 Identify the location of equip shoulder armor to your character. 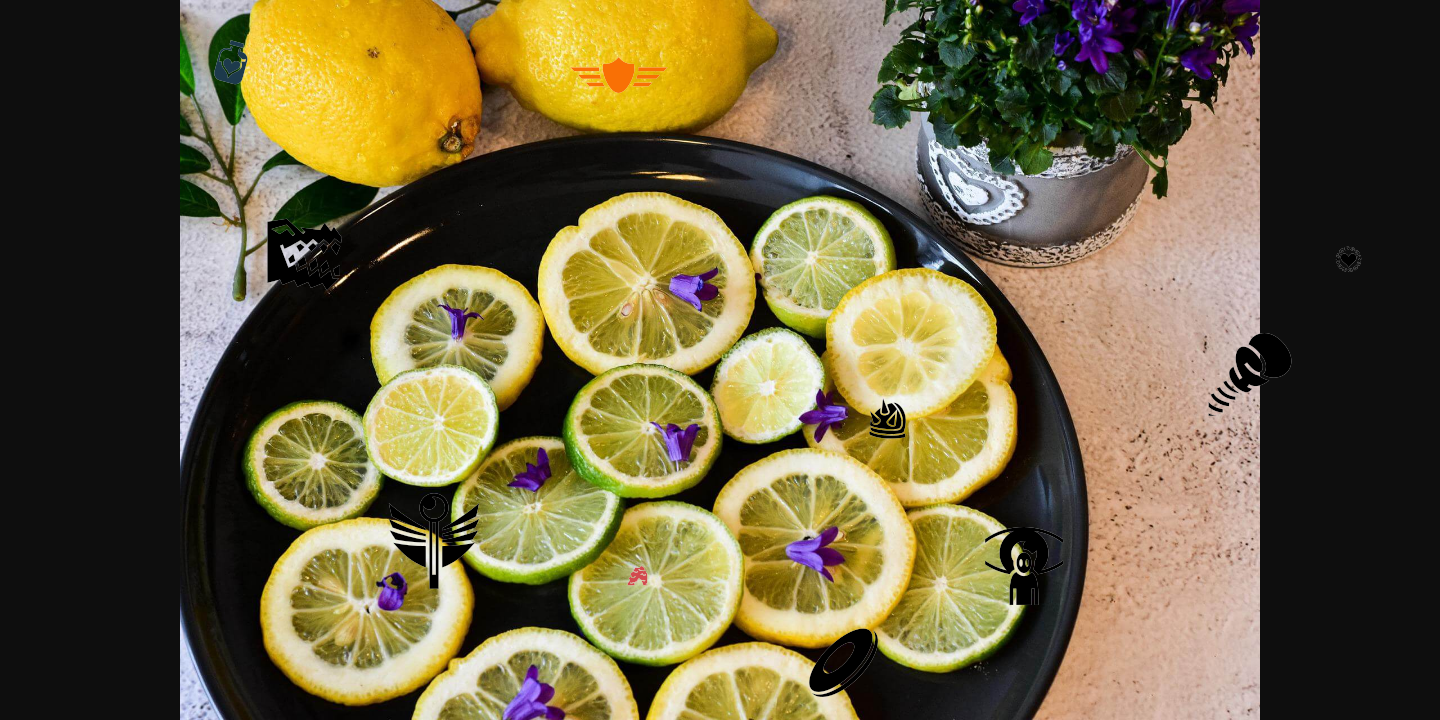
(887, 418).